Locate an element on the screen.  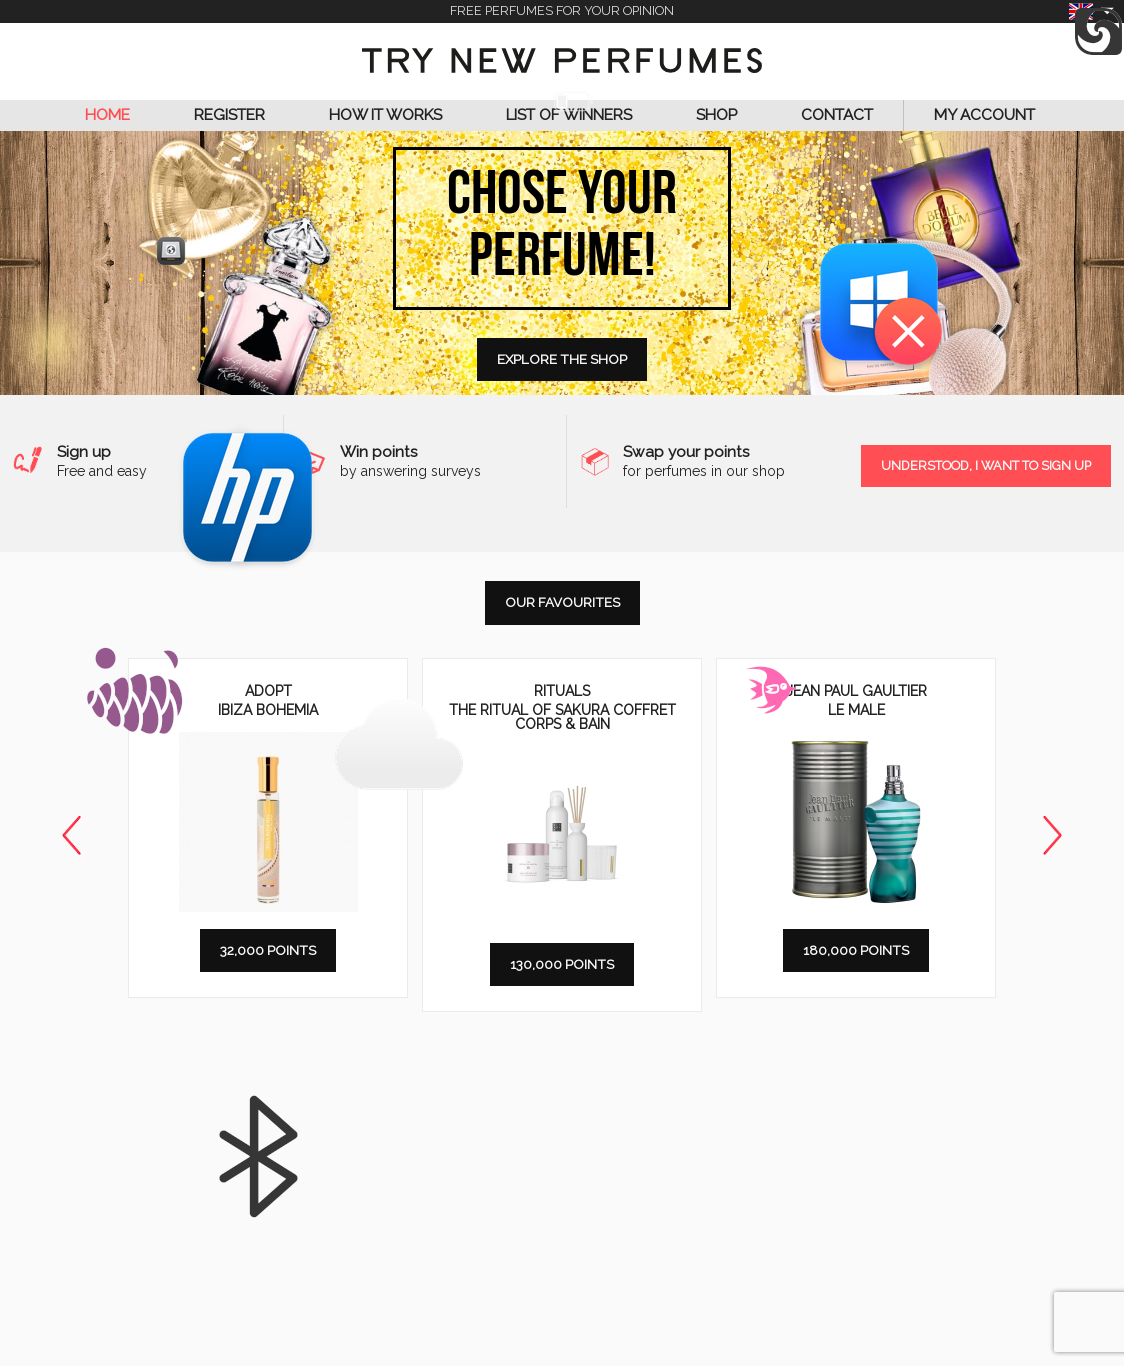
uninstall windows applications running through wine is located at coordinates (879, 302).